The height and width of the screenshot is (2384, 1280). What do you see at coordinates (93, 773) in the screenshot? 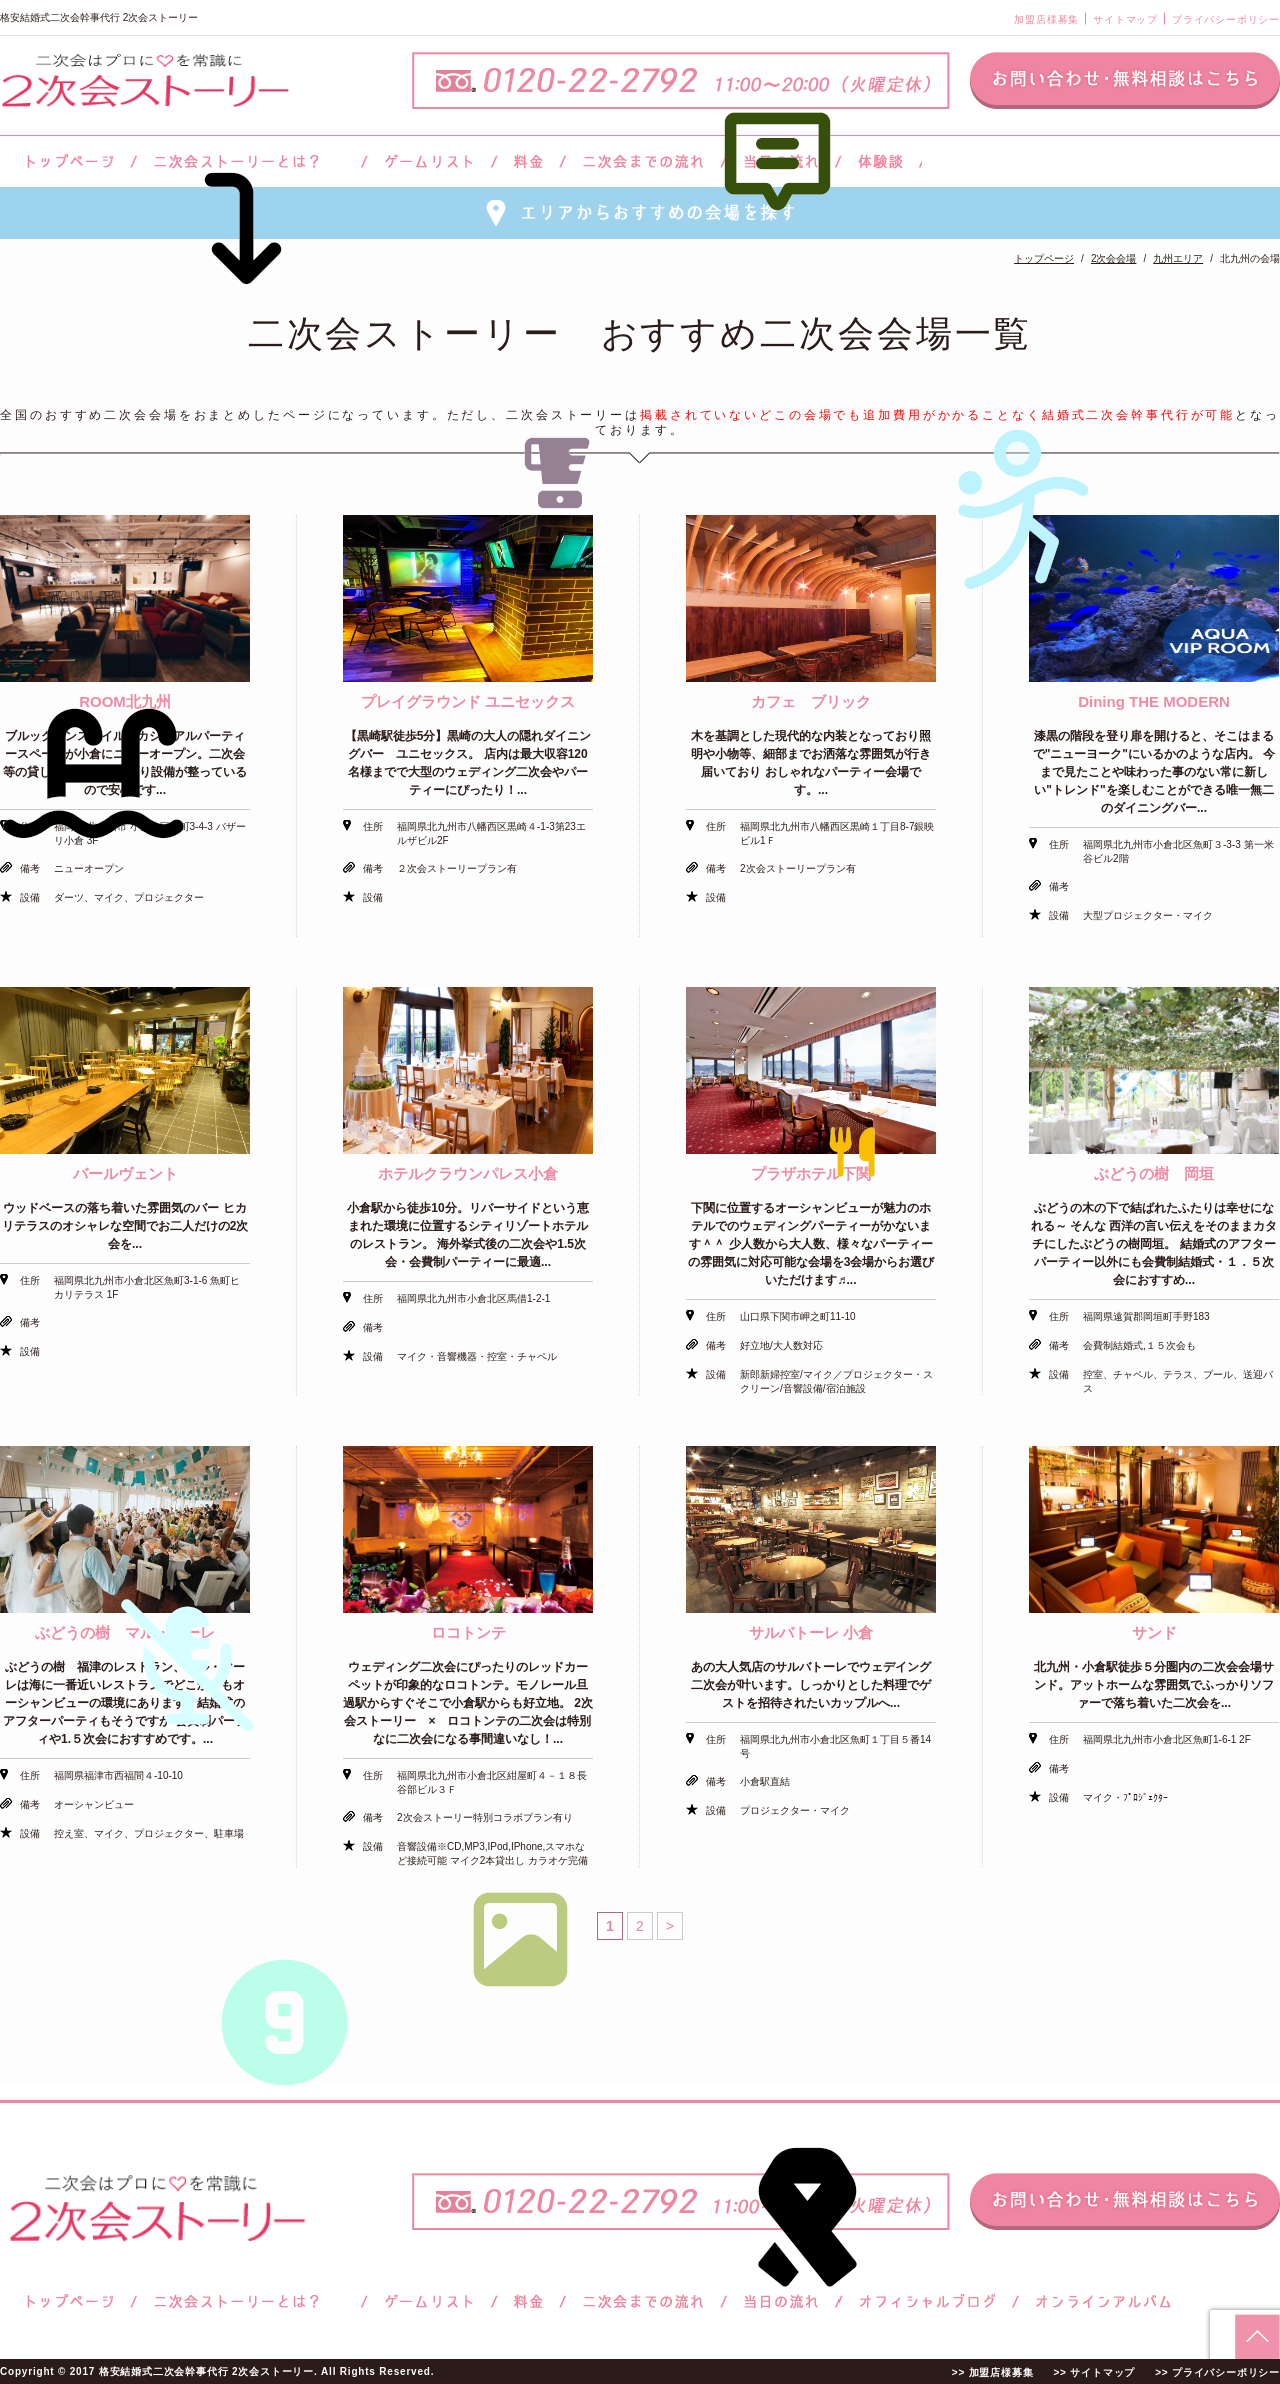
I see `access swimming pool facilities` at bounding box center [93, 773].